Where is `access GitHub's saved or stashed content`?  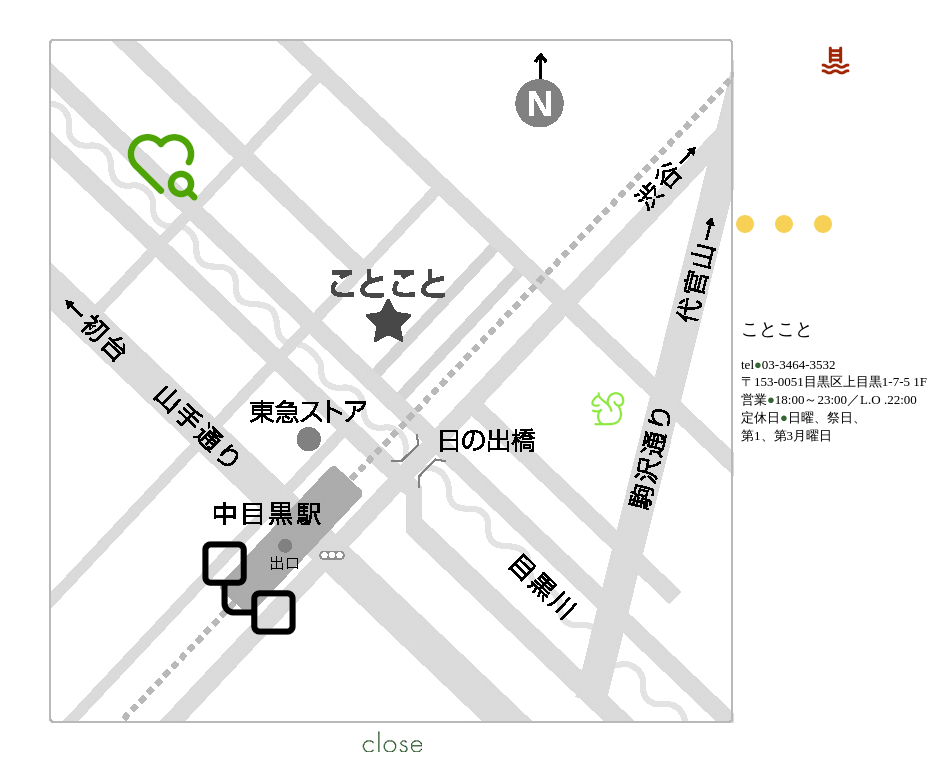
access GitHub's saved or stashed content is located at coordinates (607, 408).